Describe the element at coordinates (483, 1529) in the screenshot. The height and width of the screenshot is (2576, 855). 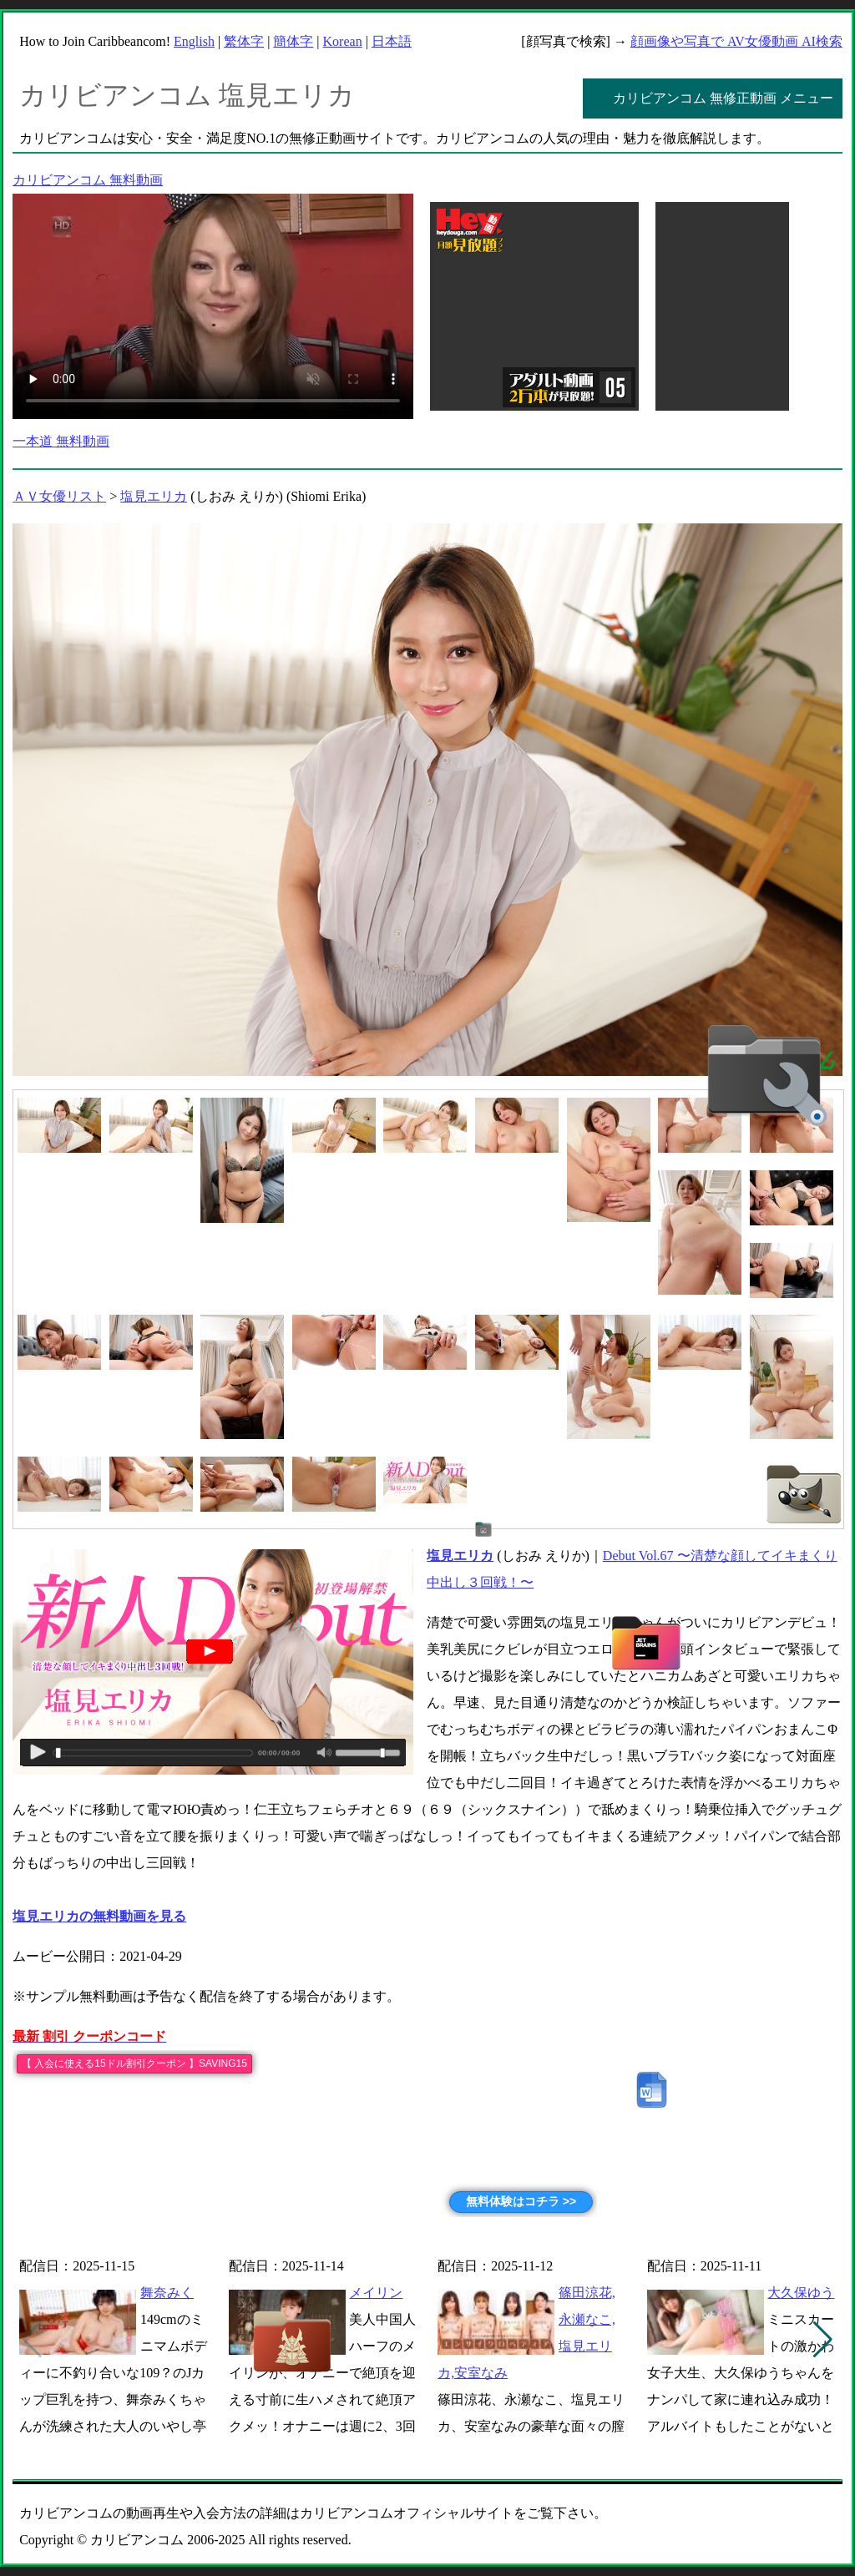
I see `open your pictures folder` at that location.